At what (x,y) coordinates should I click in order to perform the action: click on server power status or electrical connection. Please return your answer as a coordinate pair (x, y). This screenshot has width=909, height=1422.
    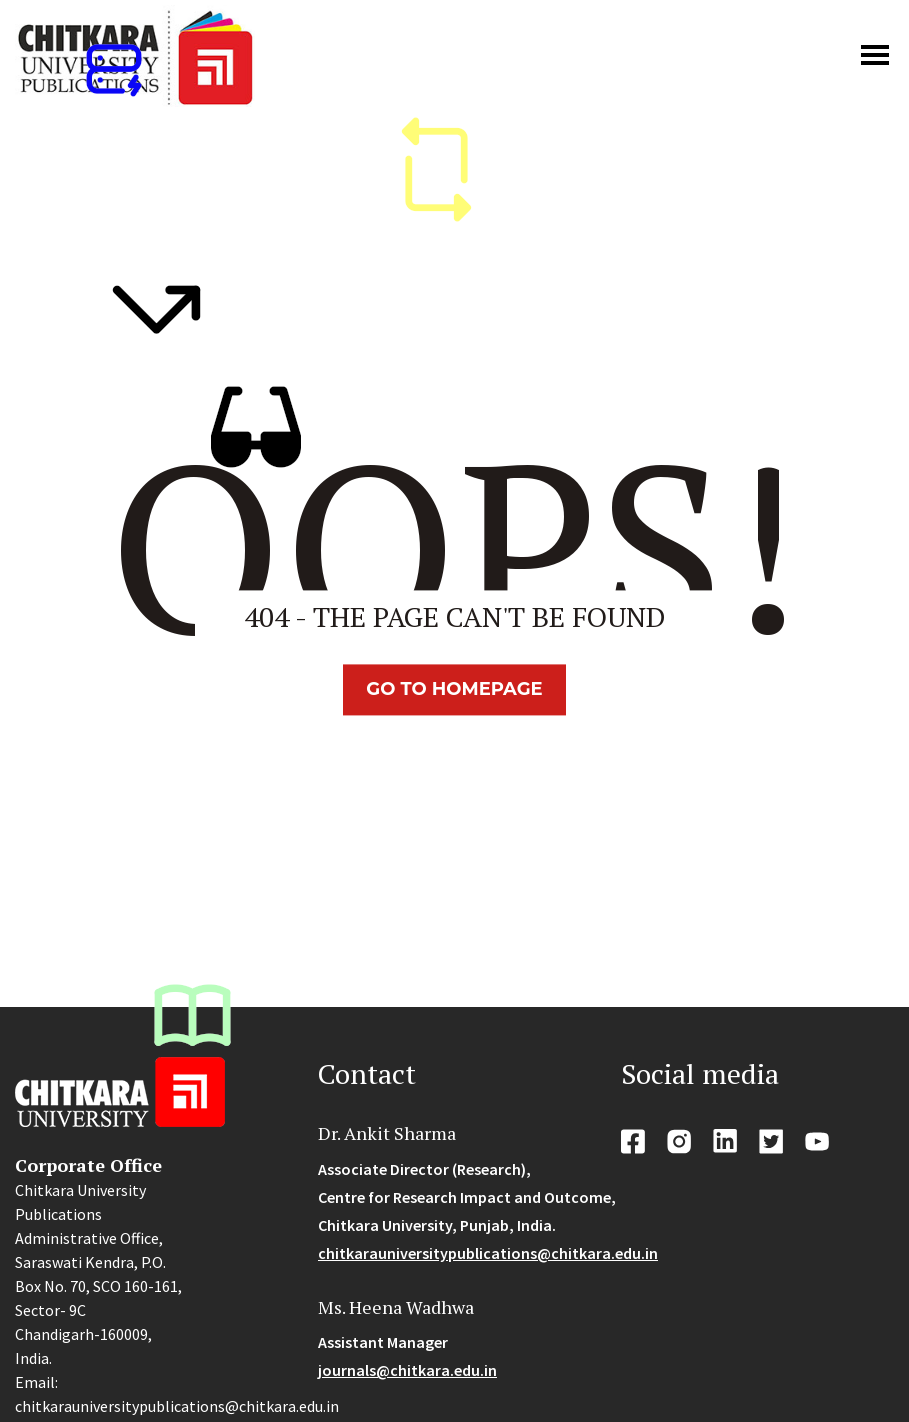
    Looking at the image, I should click on (114, 69).